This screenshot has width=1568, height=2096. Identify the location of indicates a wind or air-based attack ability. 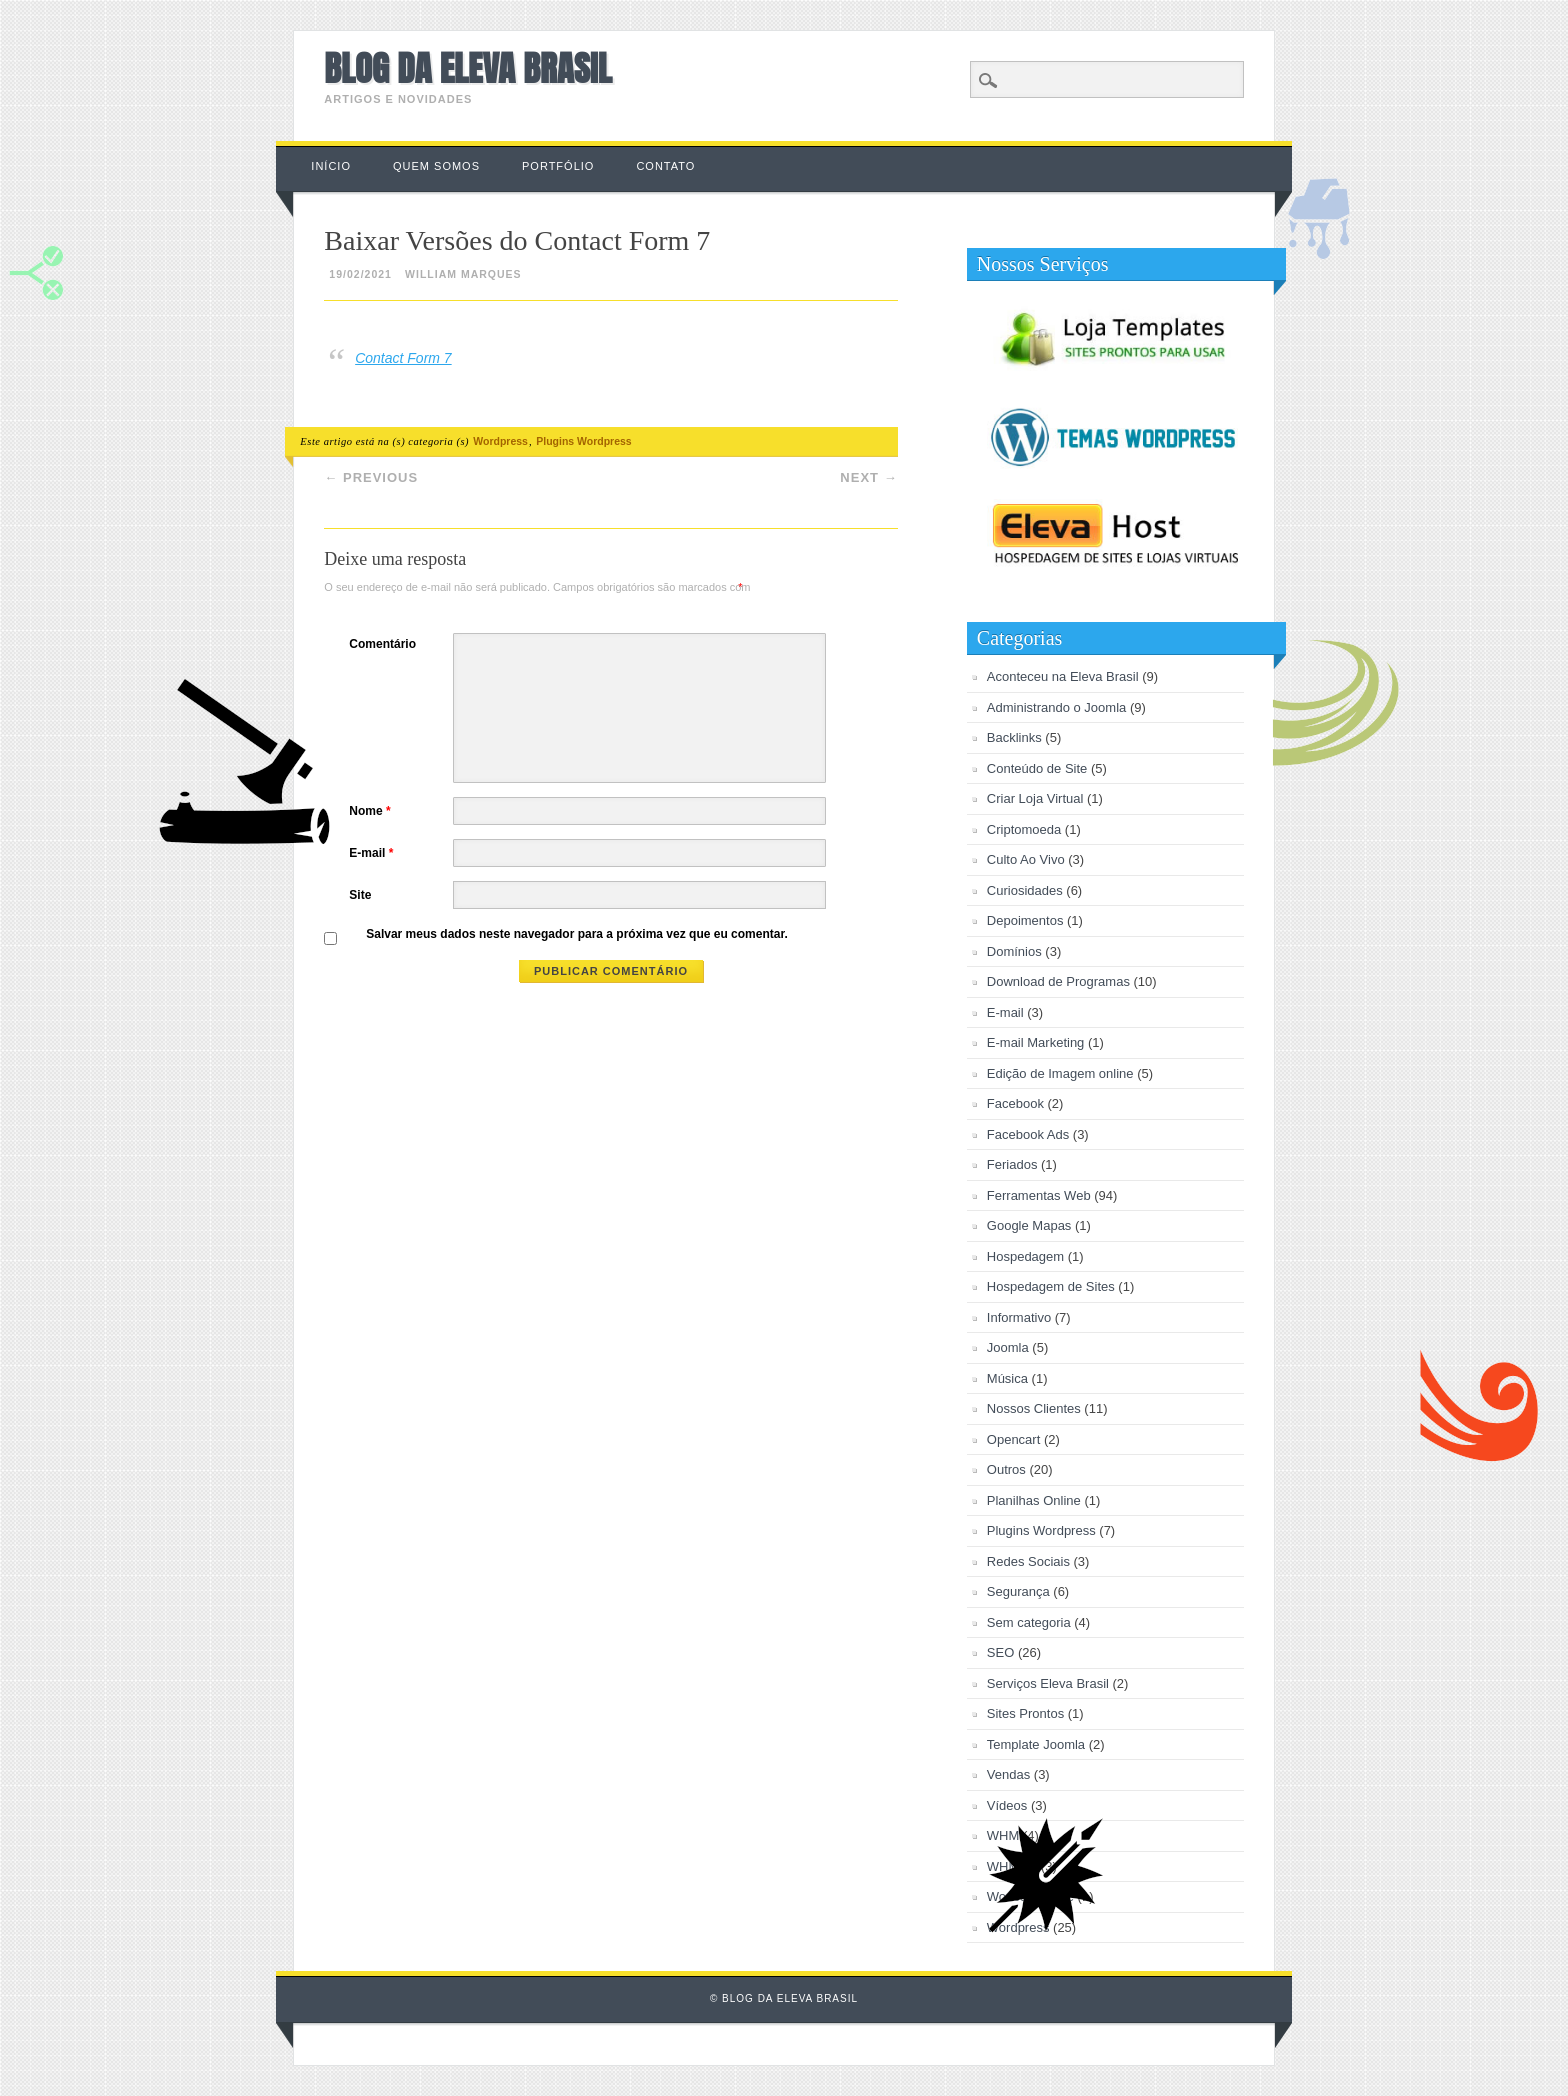
(1335, 703).